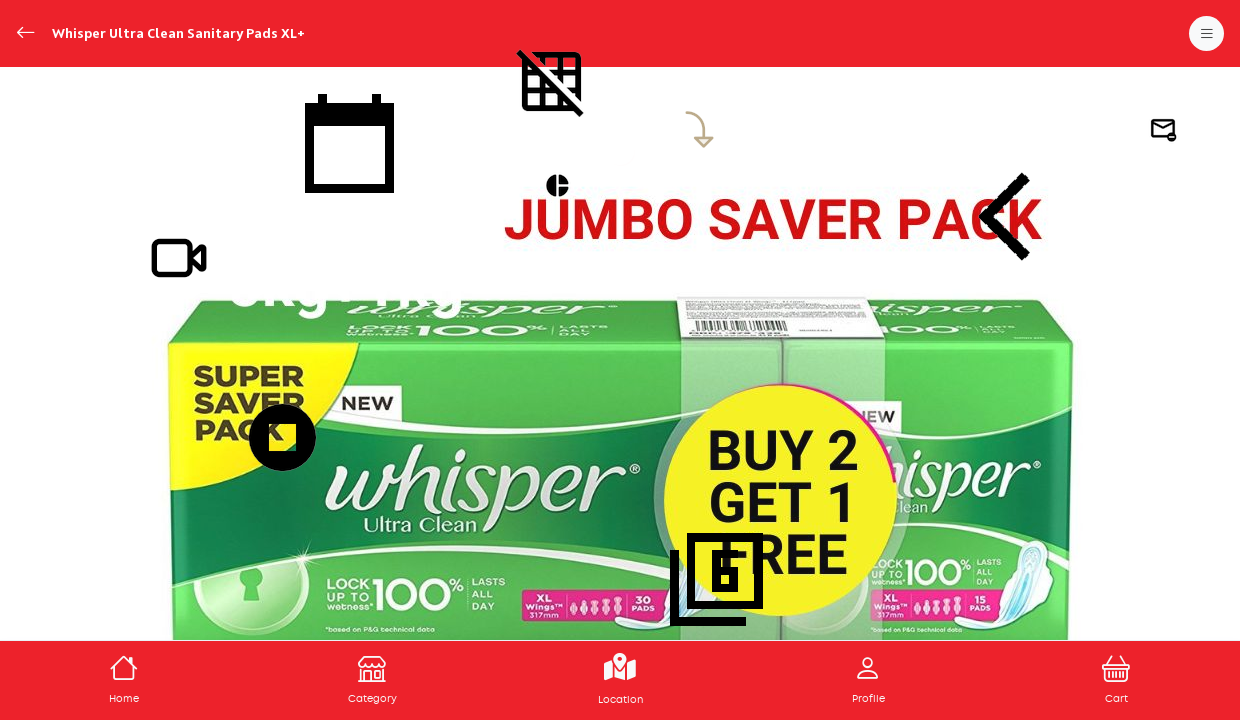  I want to click on navigate to the next item below, so click(699, 129).